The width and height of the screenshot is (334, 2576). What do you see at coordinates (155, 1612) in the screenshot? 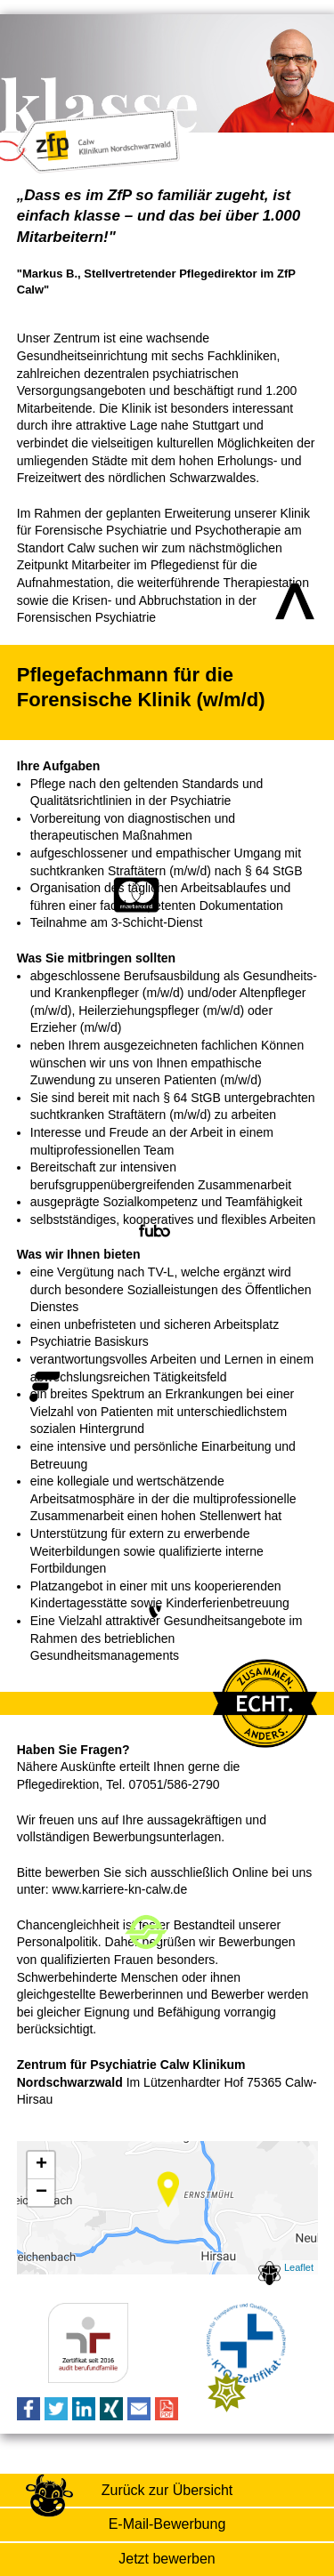
I see `typo3 content management system logo` at bounding box center [155, 1612].